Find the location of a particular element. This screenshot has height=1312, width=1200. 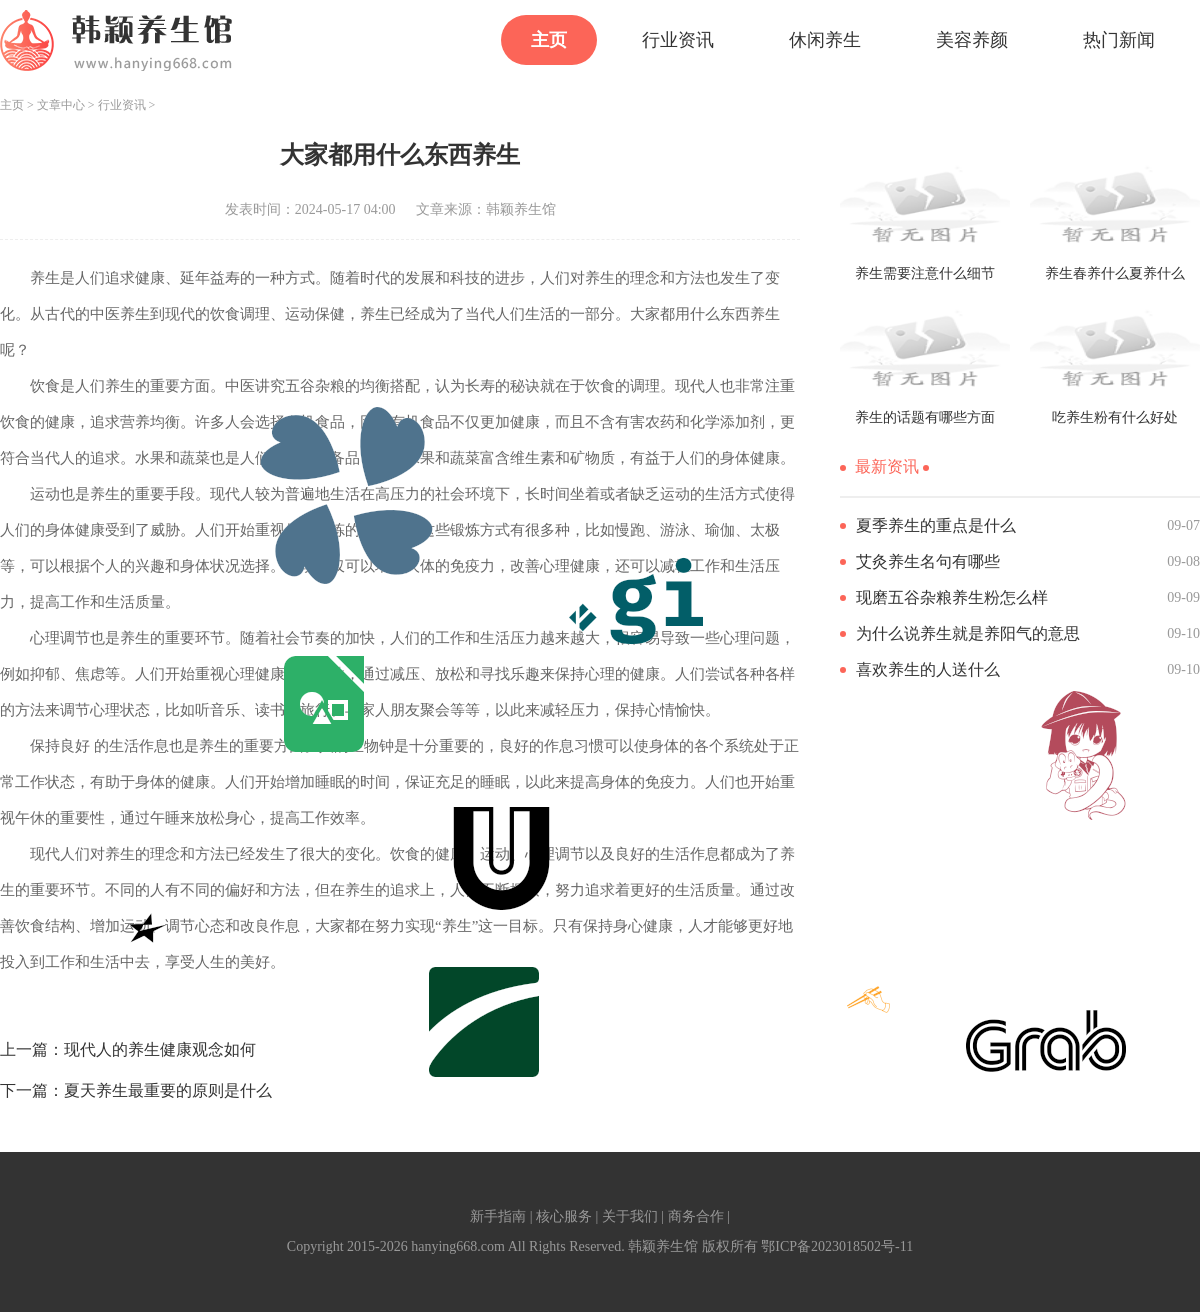

vueuse library logo is located at coordinates (501, 858).